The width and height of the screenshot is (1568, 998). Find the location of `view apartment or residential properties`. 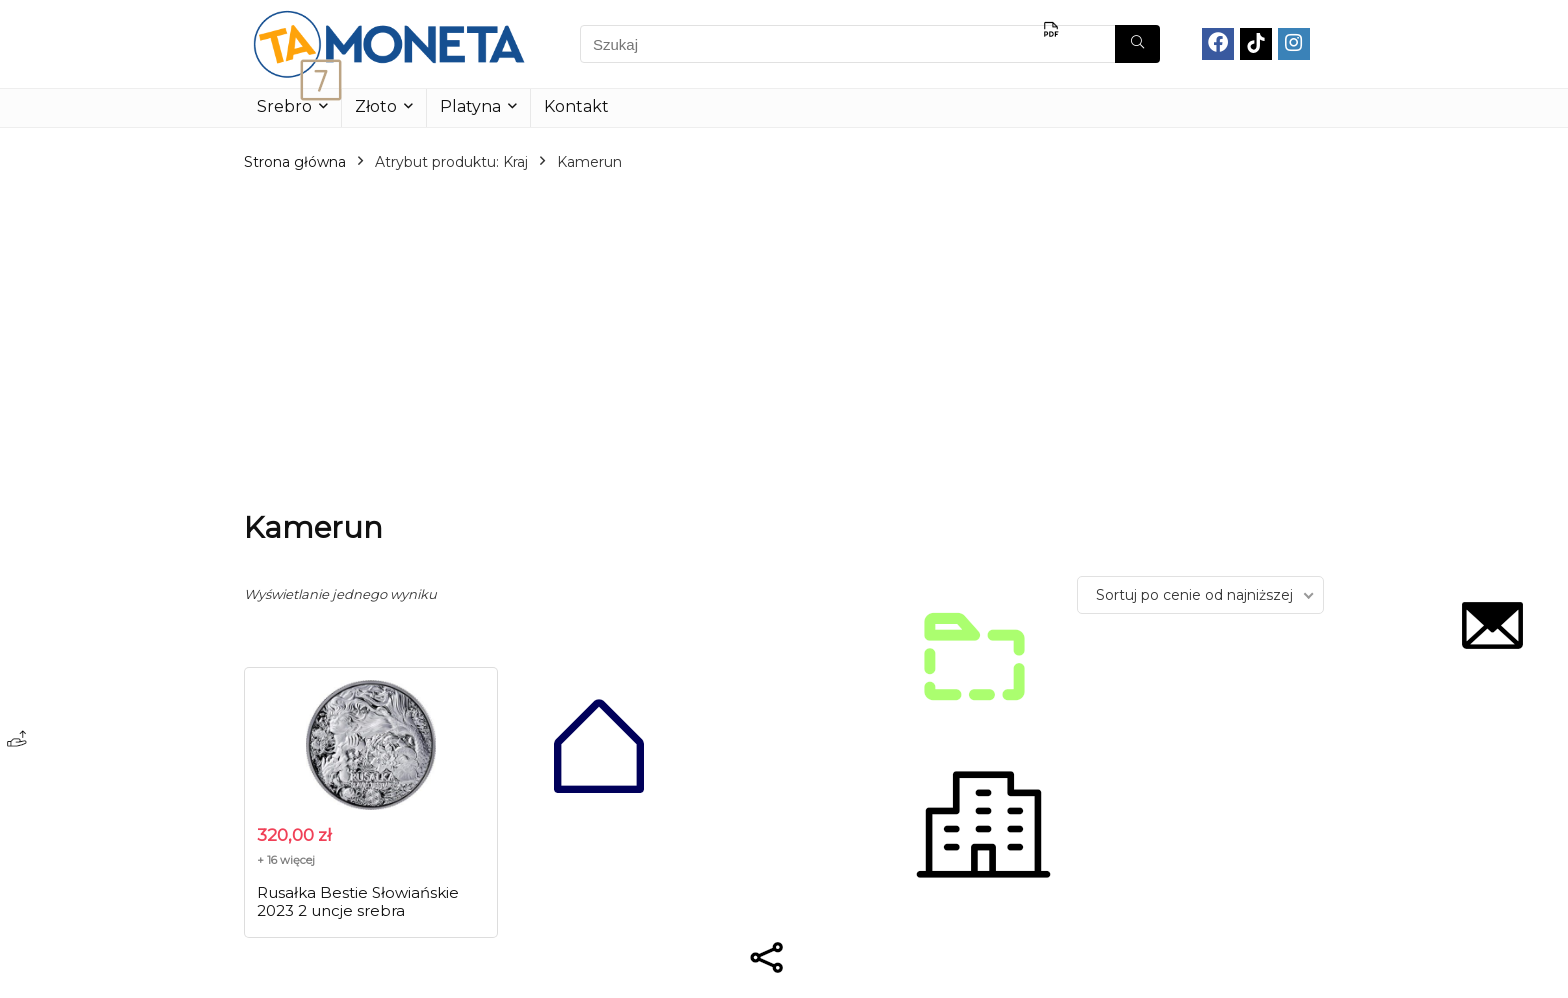

view apartment or residential properties is located at coordinates (983, 824).